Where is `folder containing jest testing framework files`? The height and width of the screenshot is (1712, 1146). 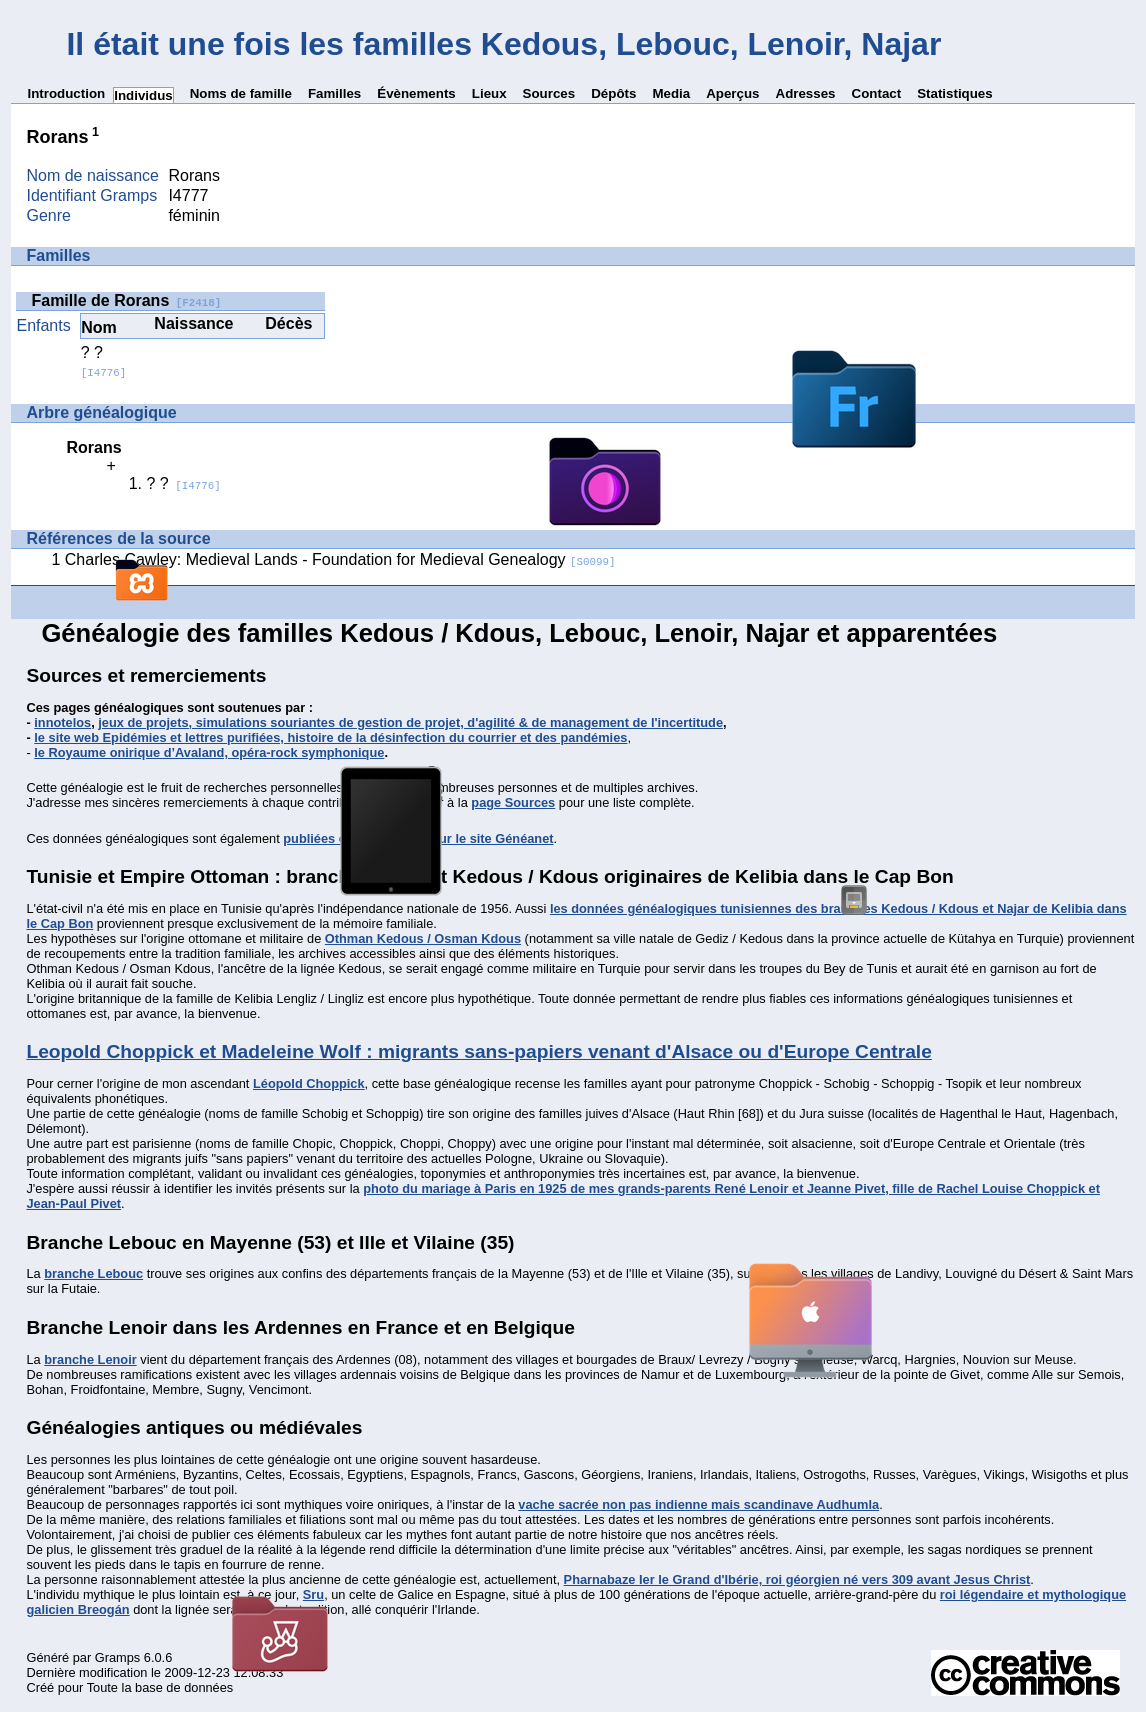
folder containing jest testing framework files is located at coordinates (279, 1636).